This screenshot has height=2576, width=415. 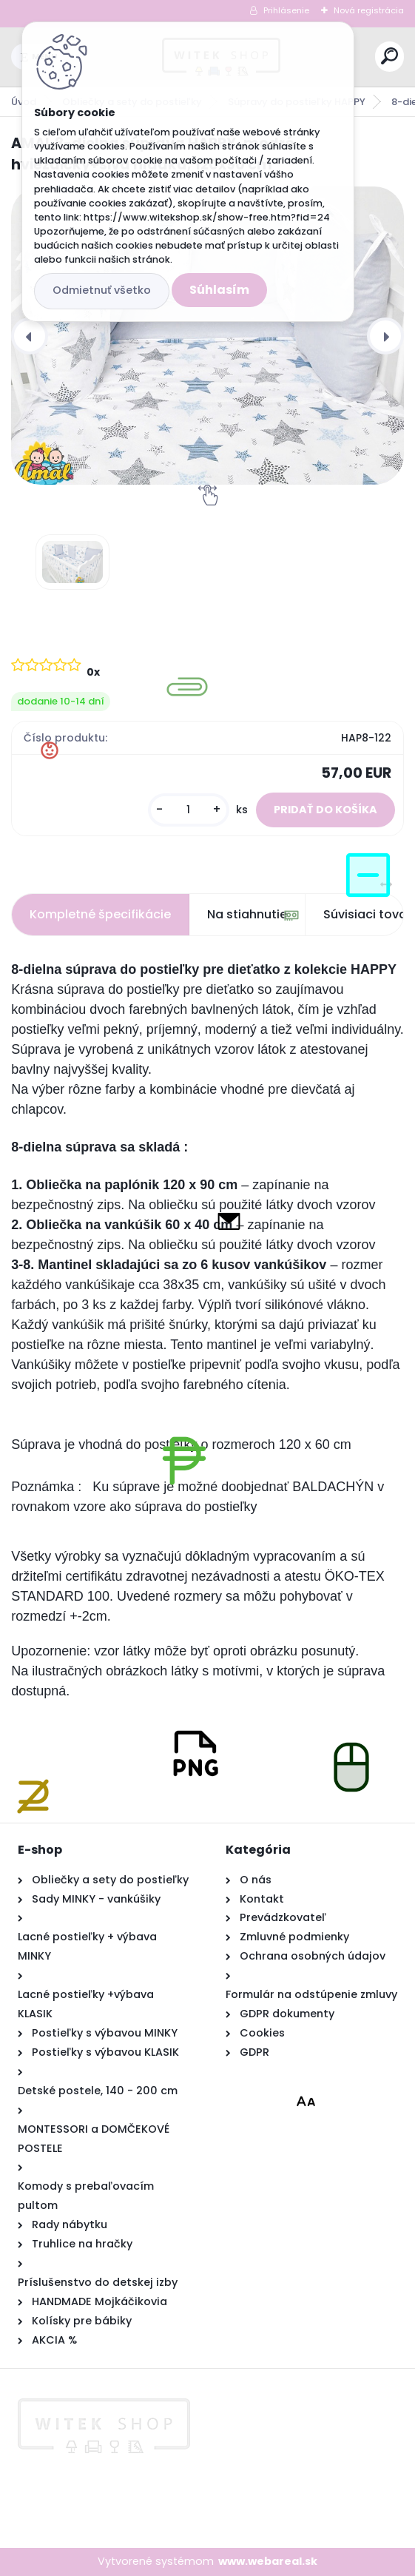 I want to click on access baby or infant-related features, so click(x=50, y=750).